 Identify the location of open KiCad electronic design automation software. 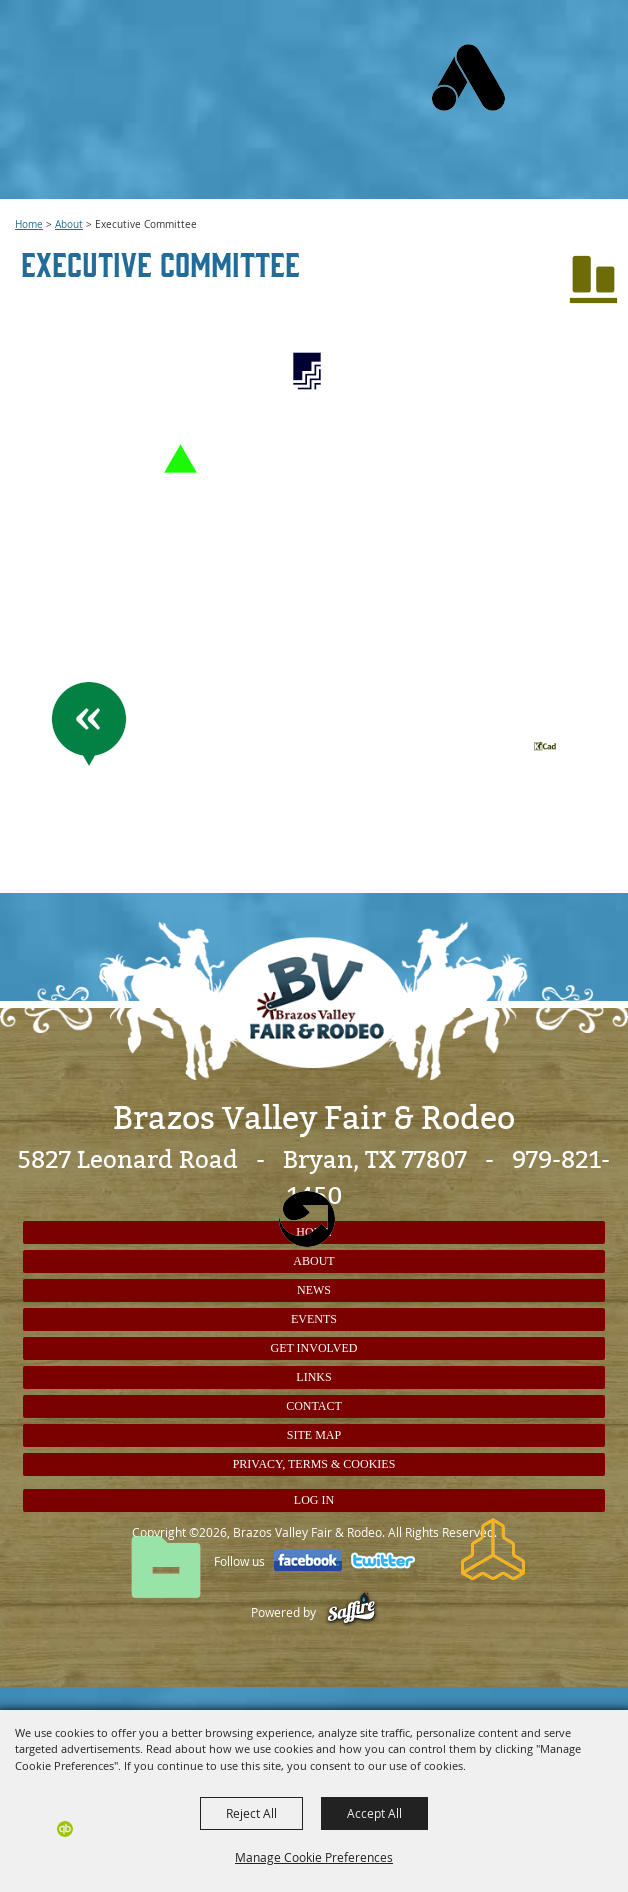
(545, 746).